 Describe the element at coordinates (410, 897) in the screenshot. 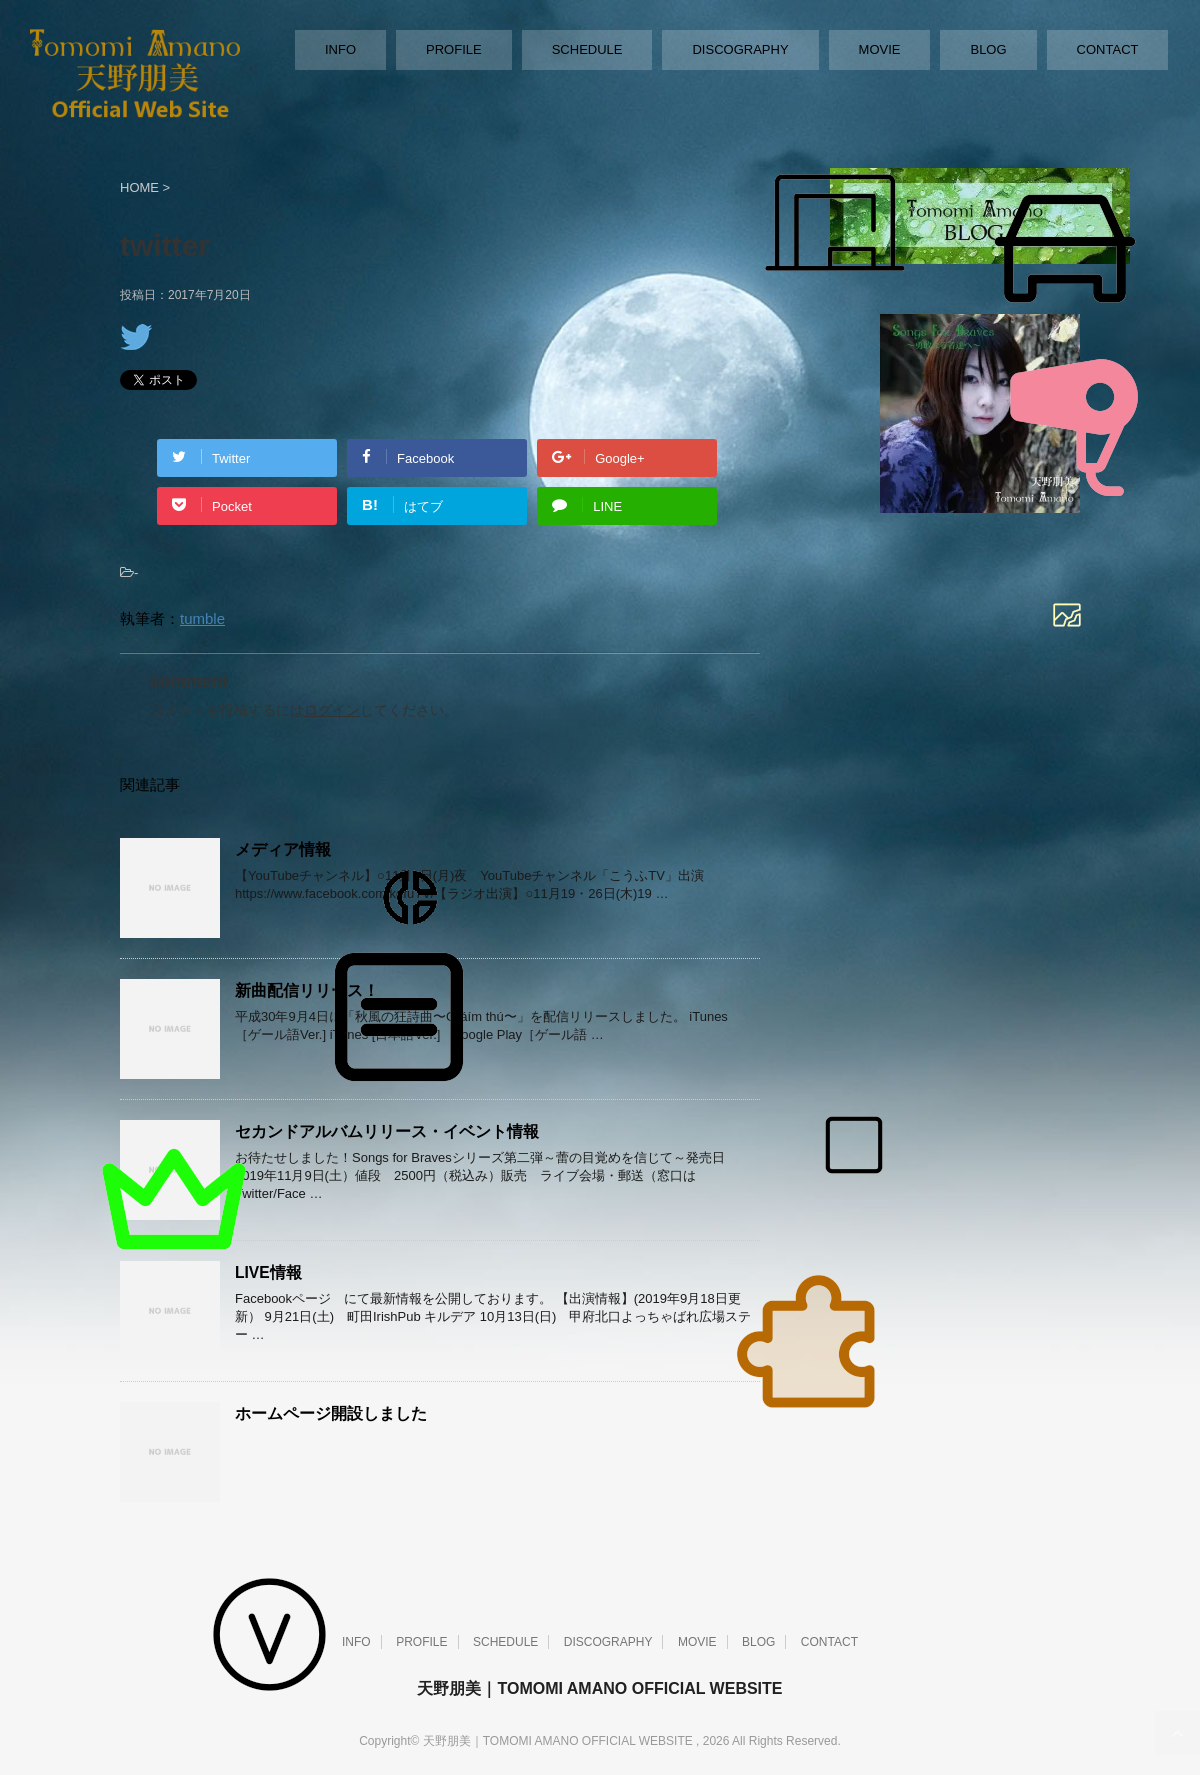

I see `view analytics or statistics breakdown` at that location.